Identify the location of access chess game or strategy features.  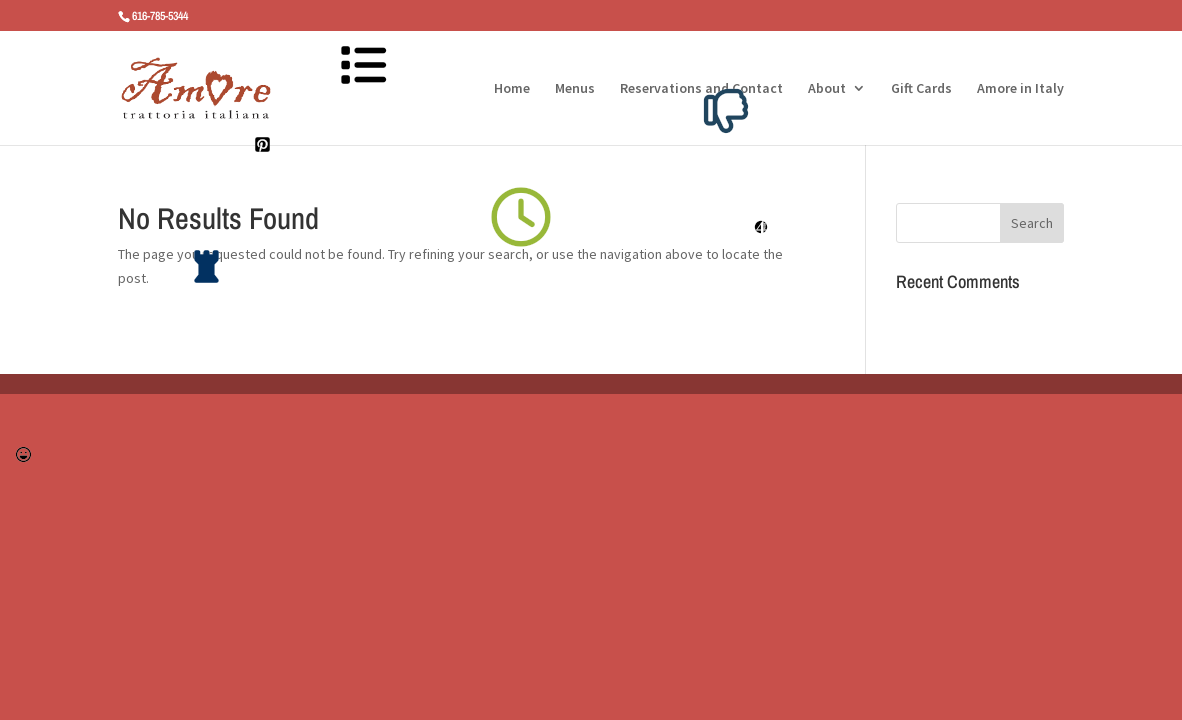
(206, 266).